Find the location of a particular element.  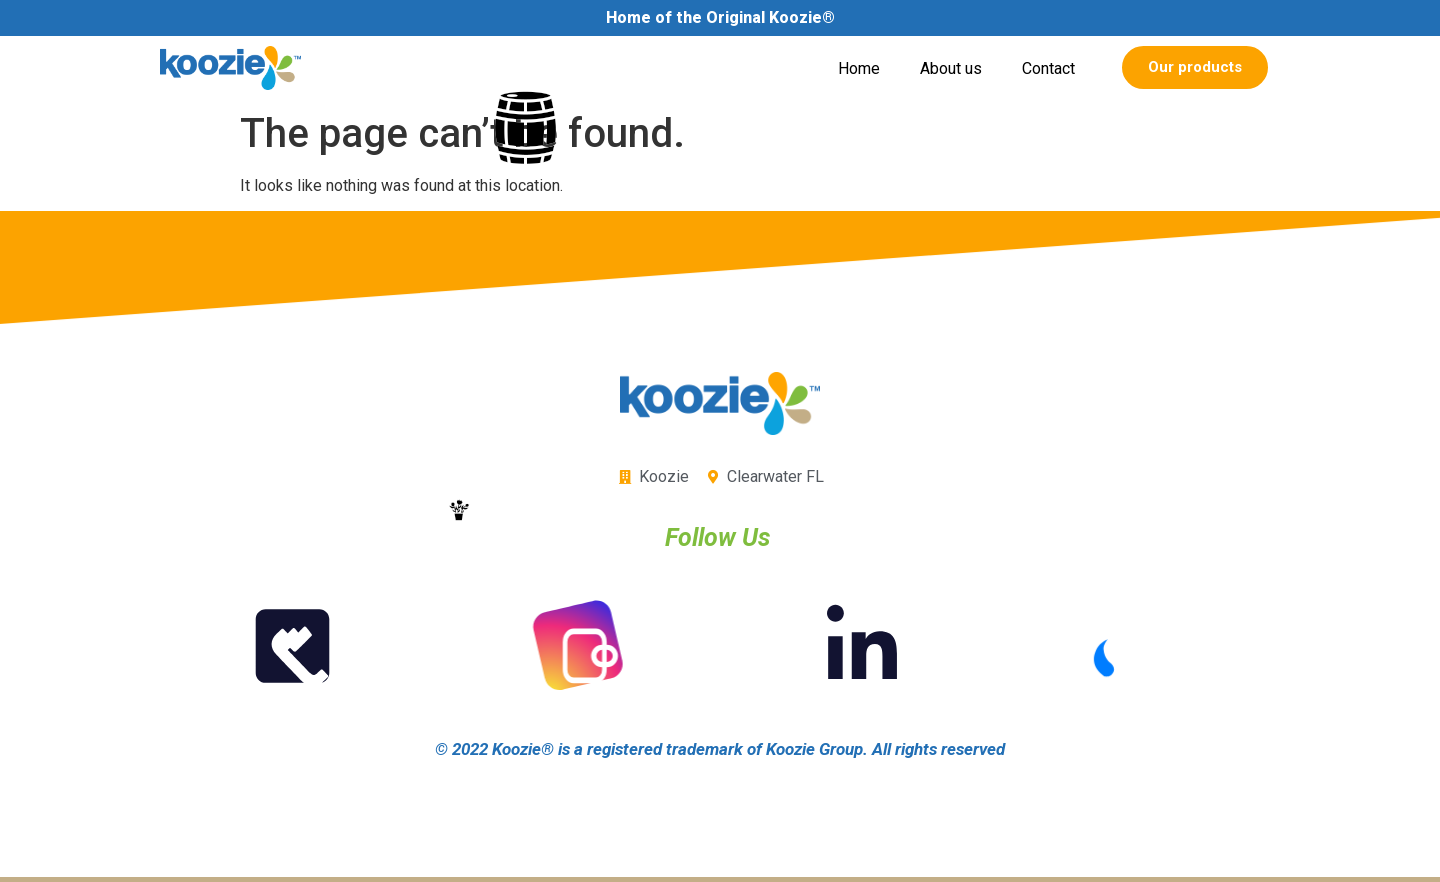

inventory item representing storage or containers is located at coordinates (525, 127).